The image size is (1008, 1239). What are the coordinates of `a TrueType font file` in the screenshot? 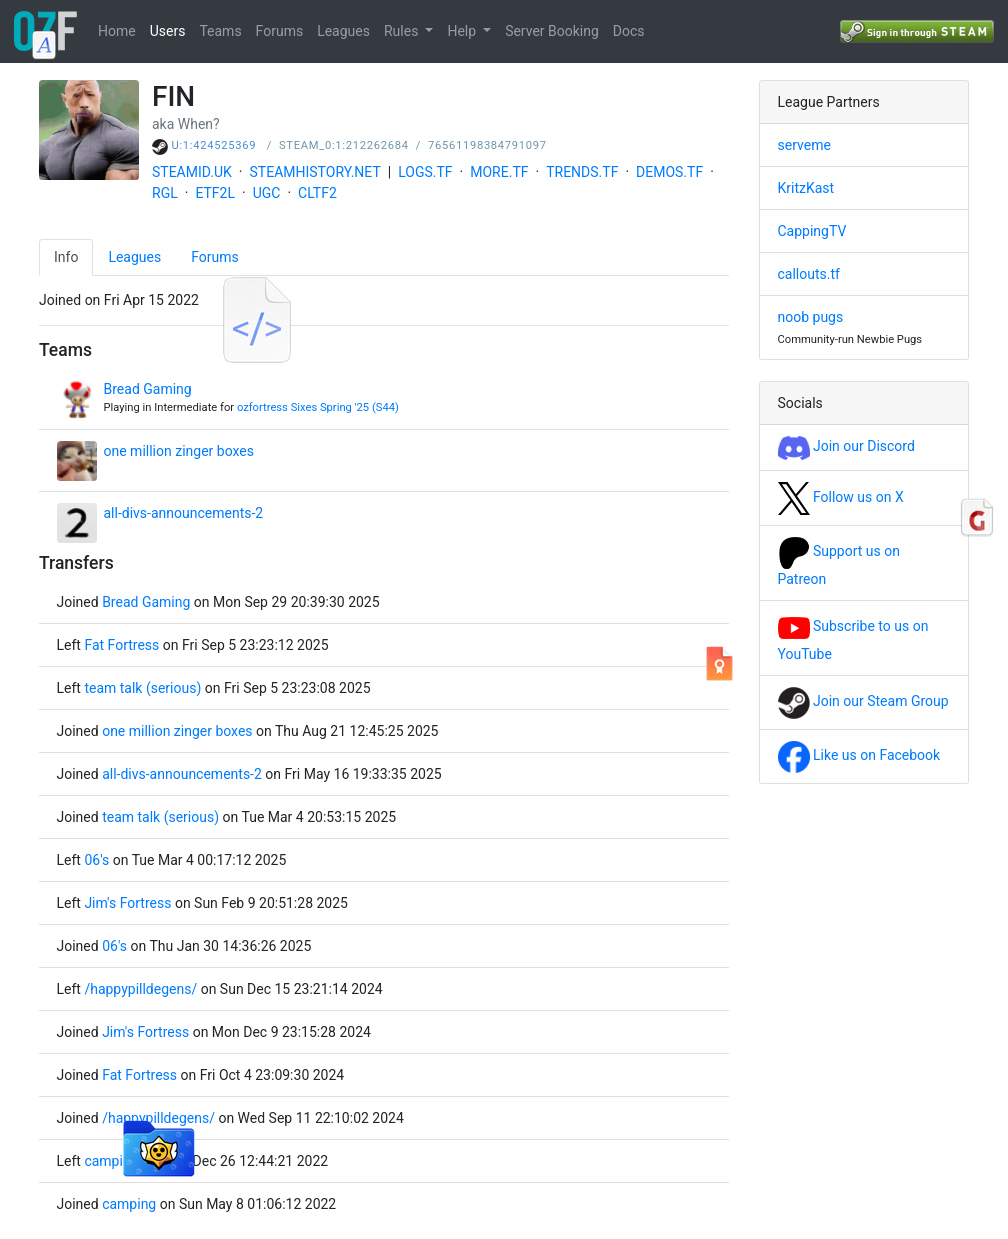 It's located at (44, 45).